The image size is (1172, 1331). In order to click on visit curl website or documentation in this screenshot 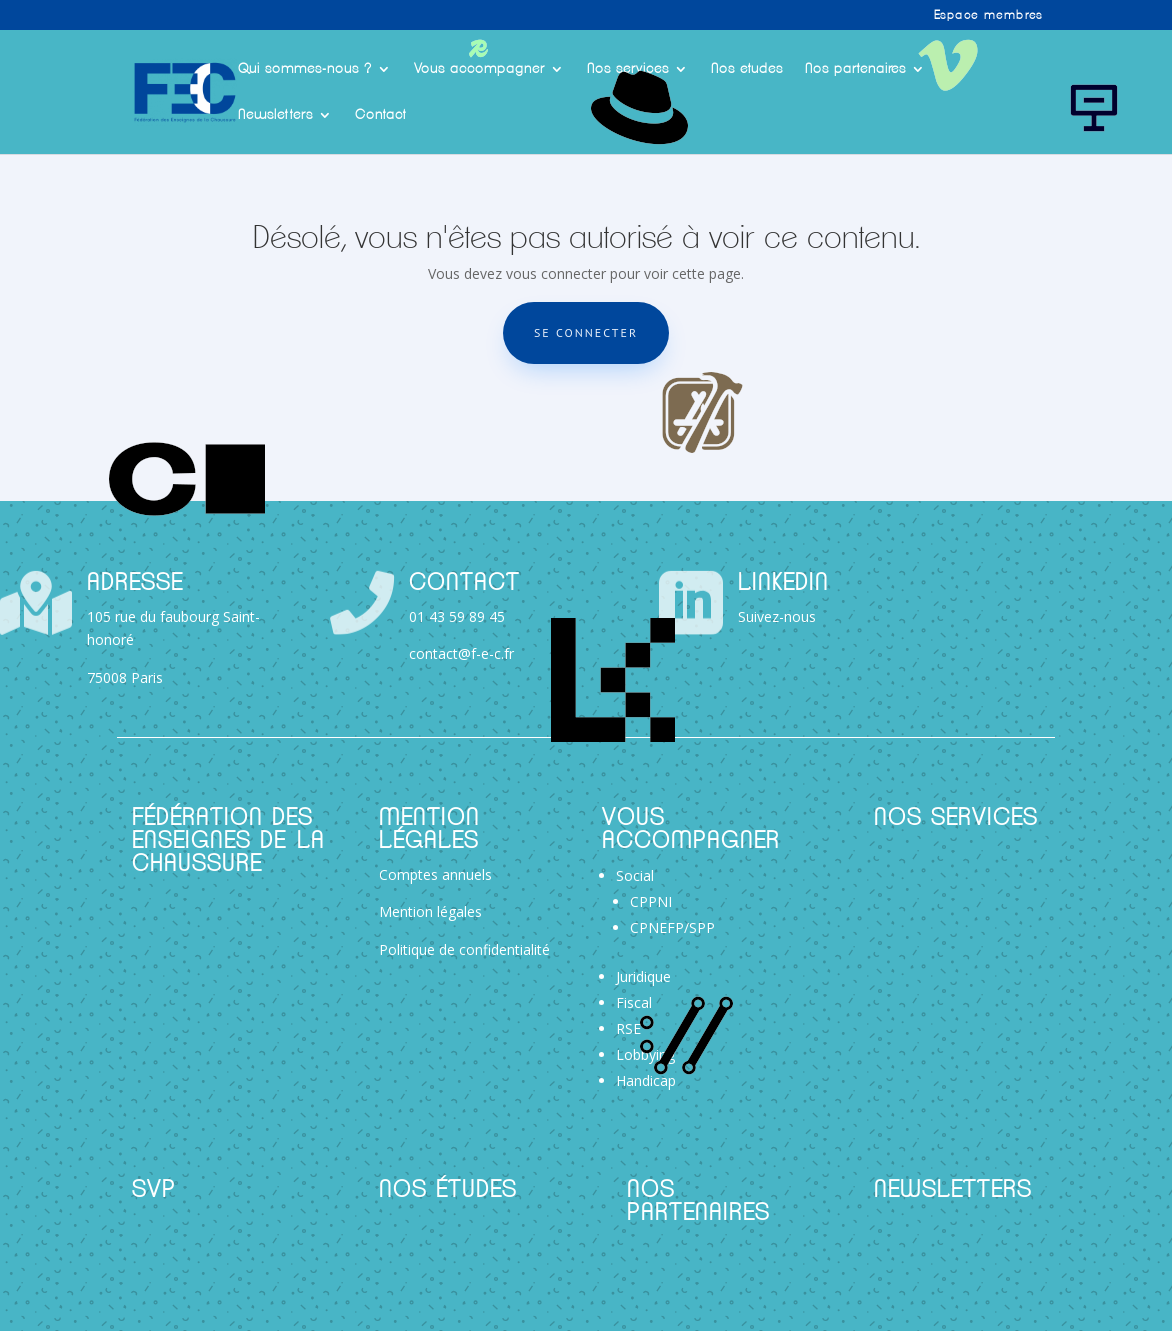, I will do `click(686, 1035)`.